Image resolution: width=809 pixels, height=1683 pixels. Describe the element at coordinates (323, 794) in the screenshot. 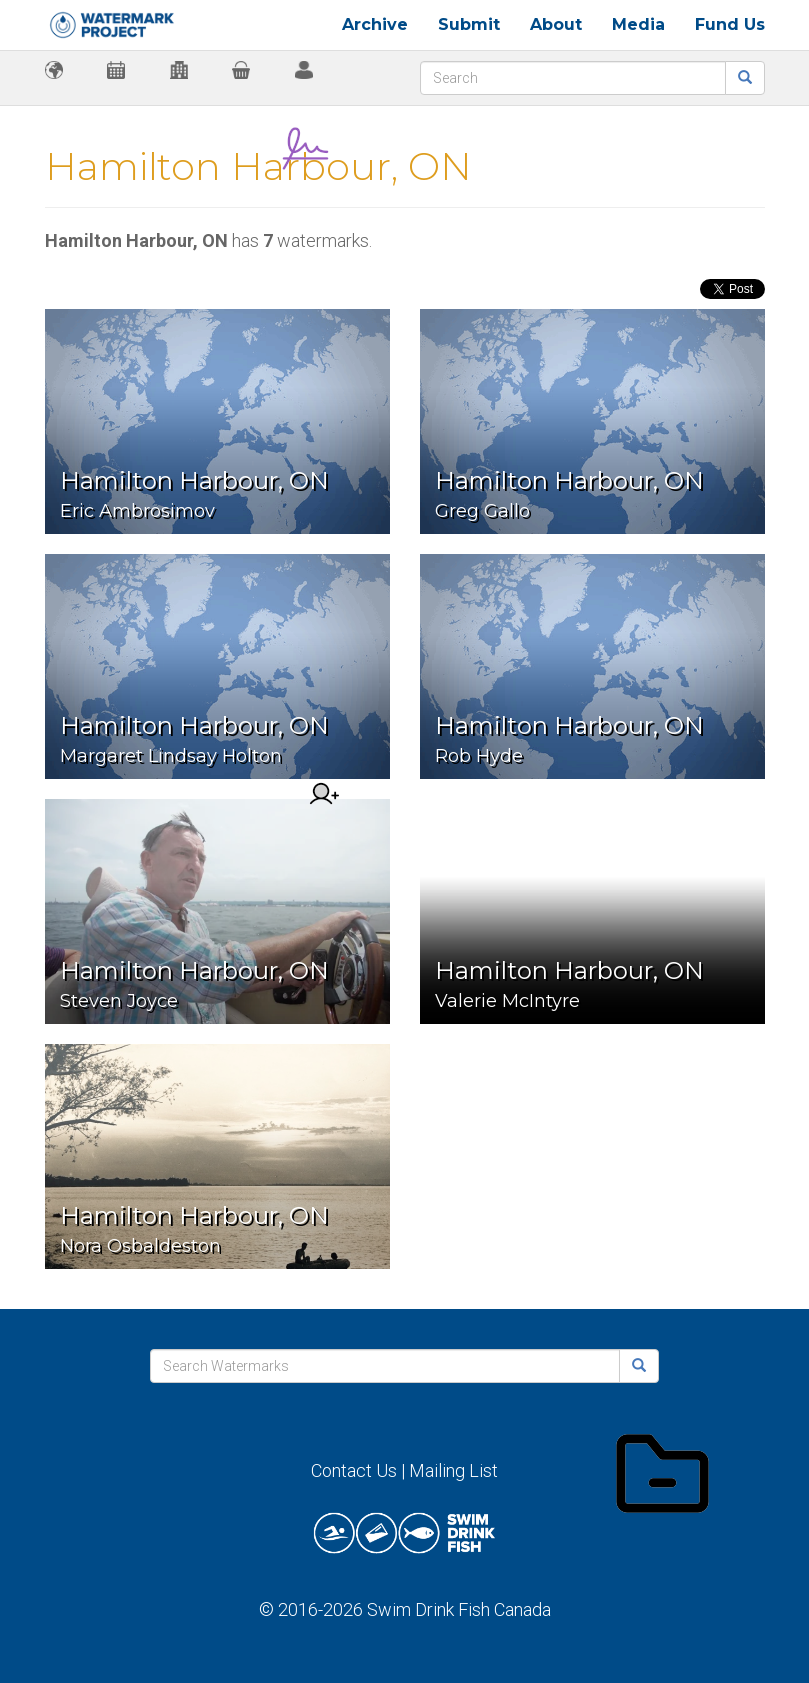

I see `add a new contact or friend` at that location.